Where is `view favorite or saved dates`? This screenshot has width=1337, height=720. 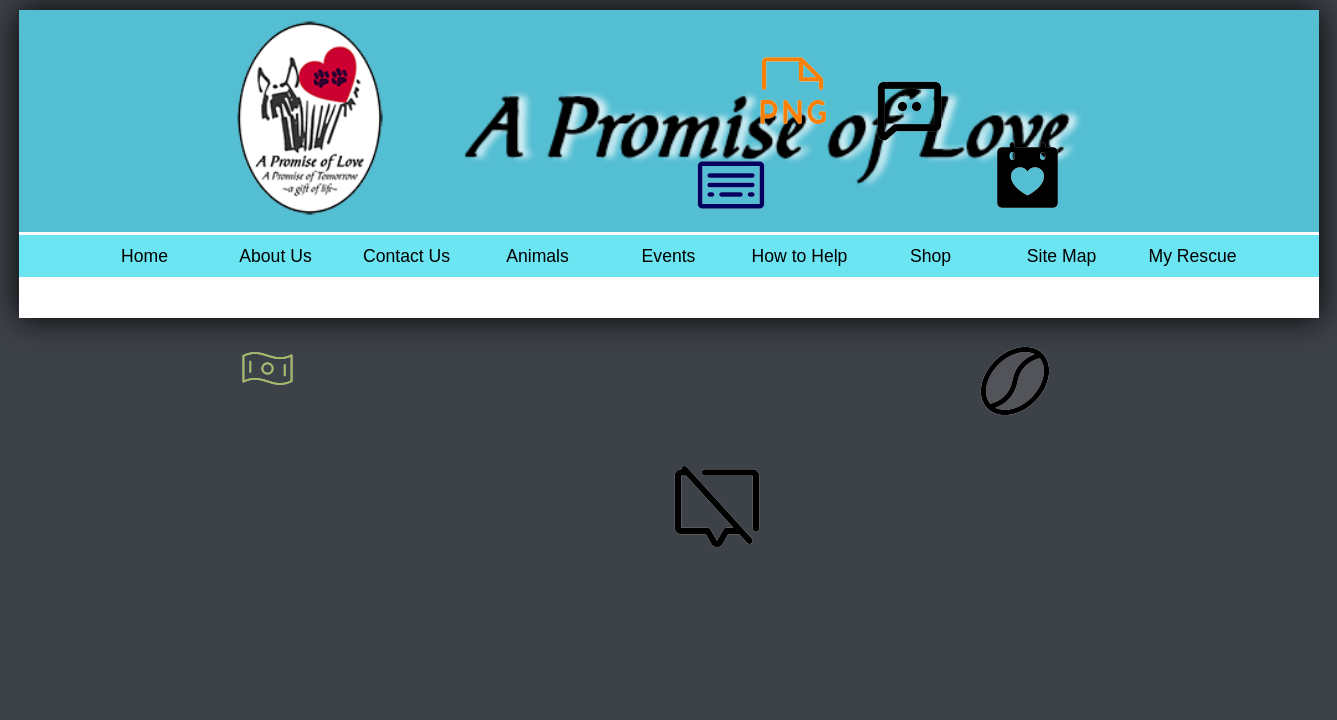
view favorite or saved dates is located at coordinates (1027, 177).